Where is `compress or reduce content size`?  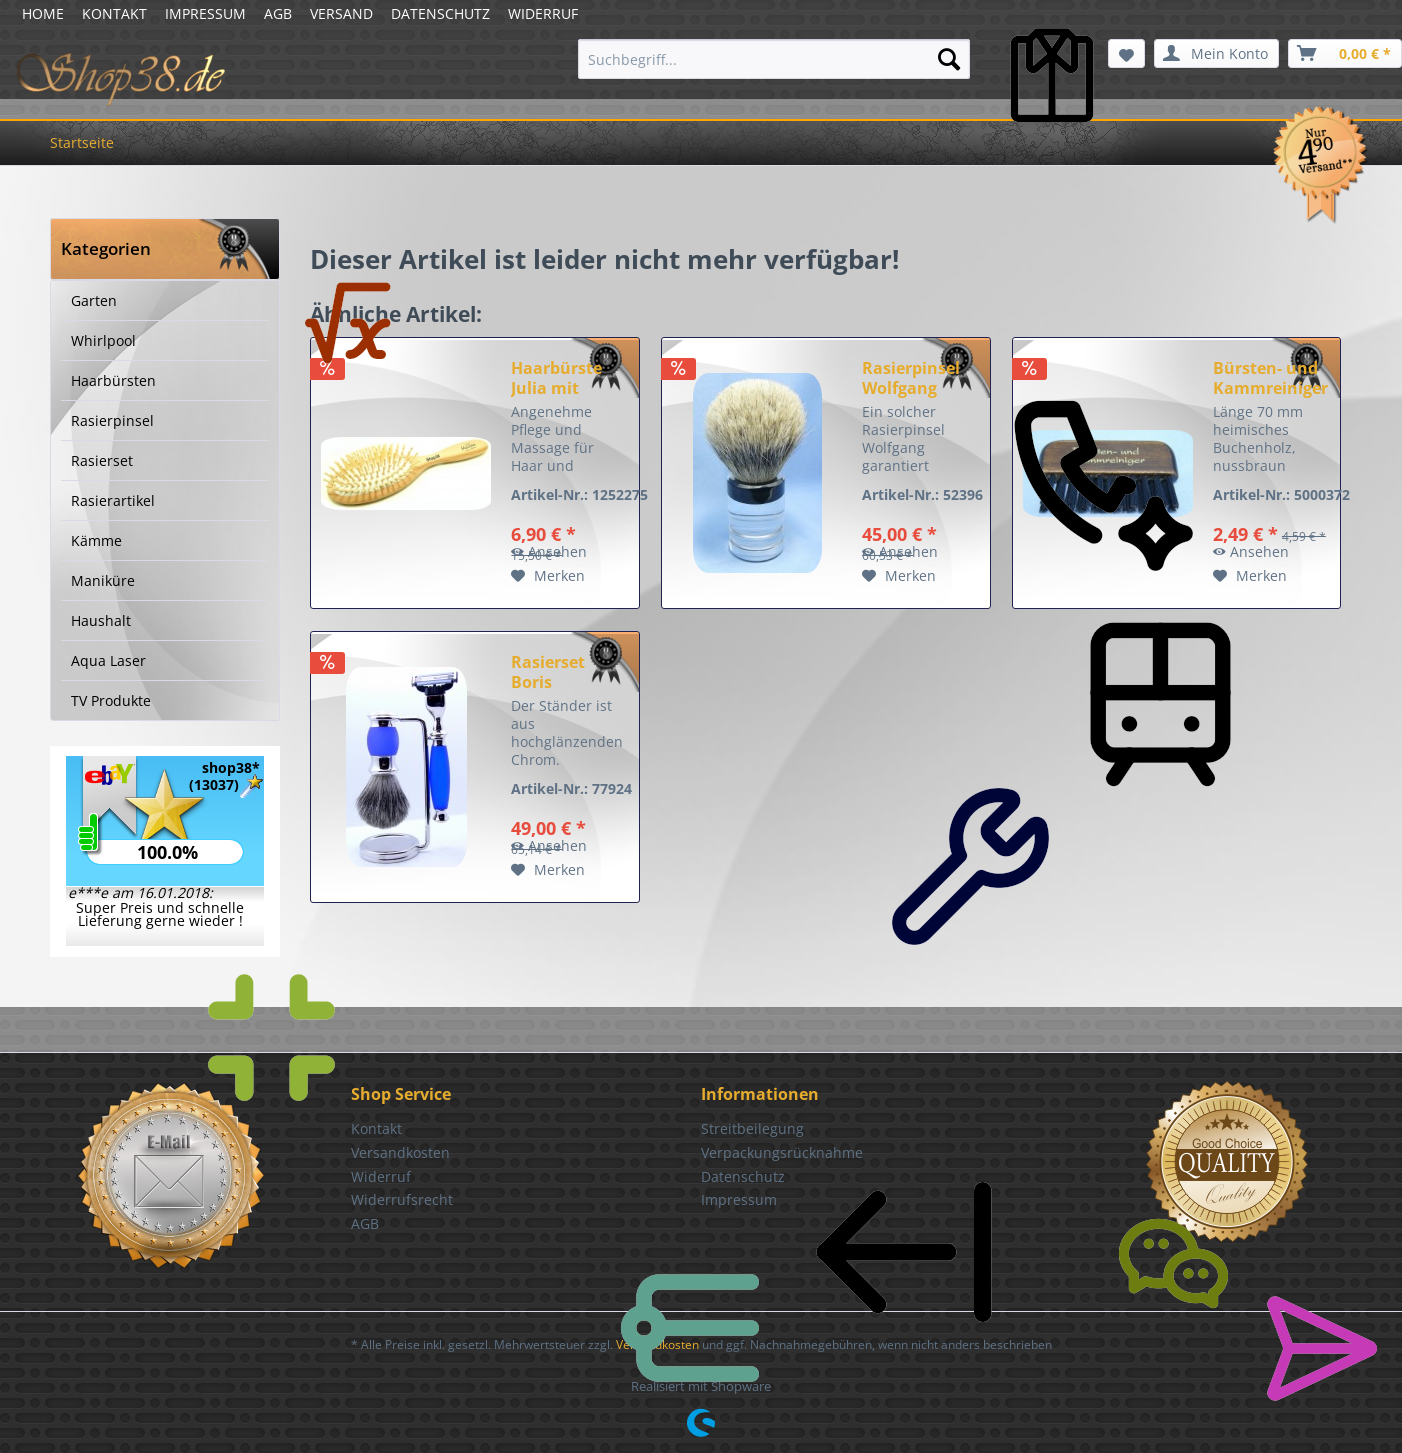
compress or reduce content size is located at coordinates (271, 1037).